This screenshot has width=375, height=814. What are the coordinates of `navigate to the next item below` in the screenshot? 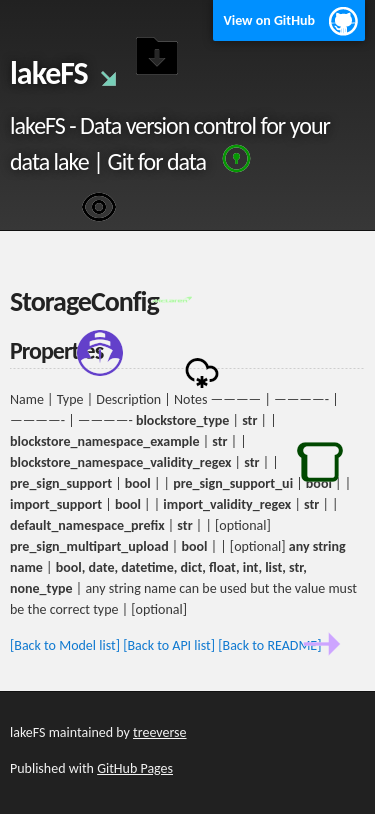 It's located at (108, 78).